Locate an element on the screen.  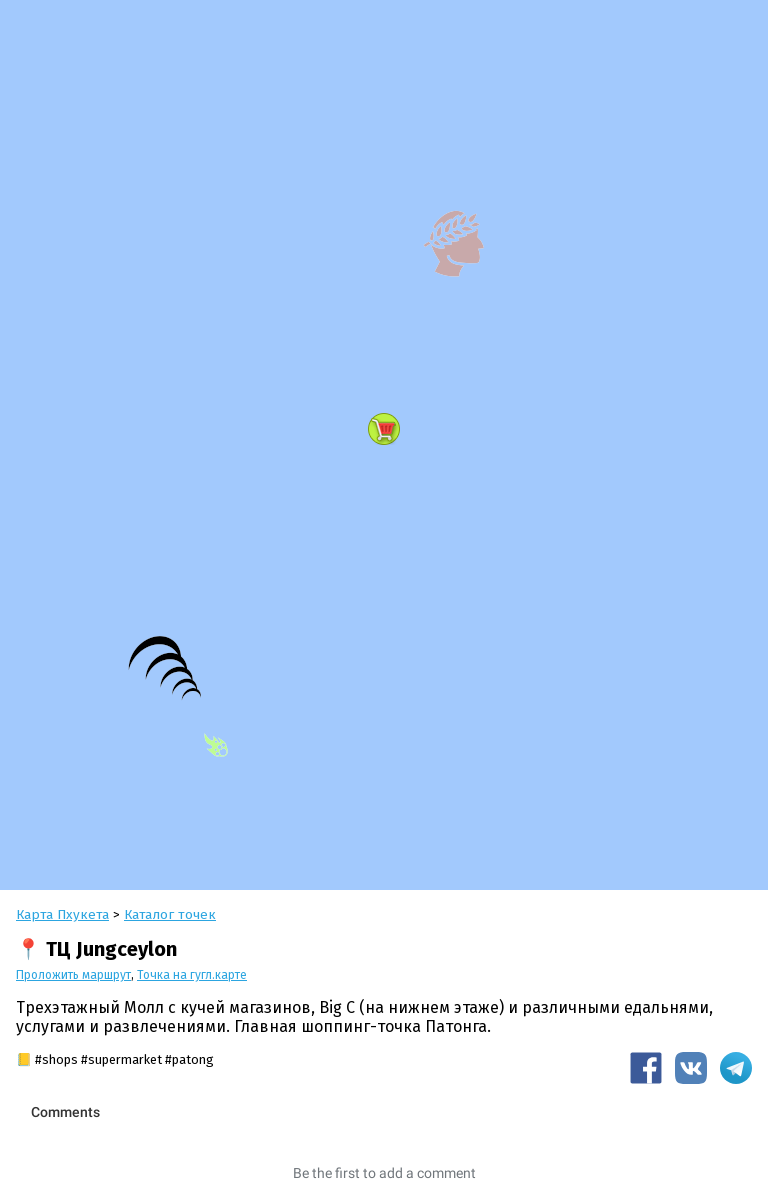
indicates wind or tornado weather conditions is located at coordinates (164, 668).